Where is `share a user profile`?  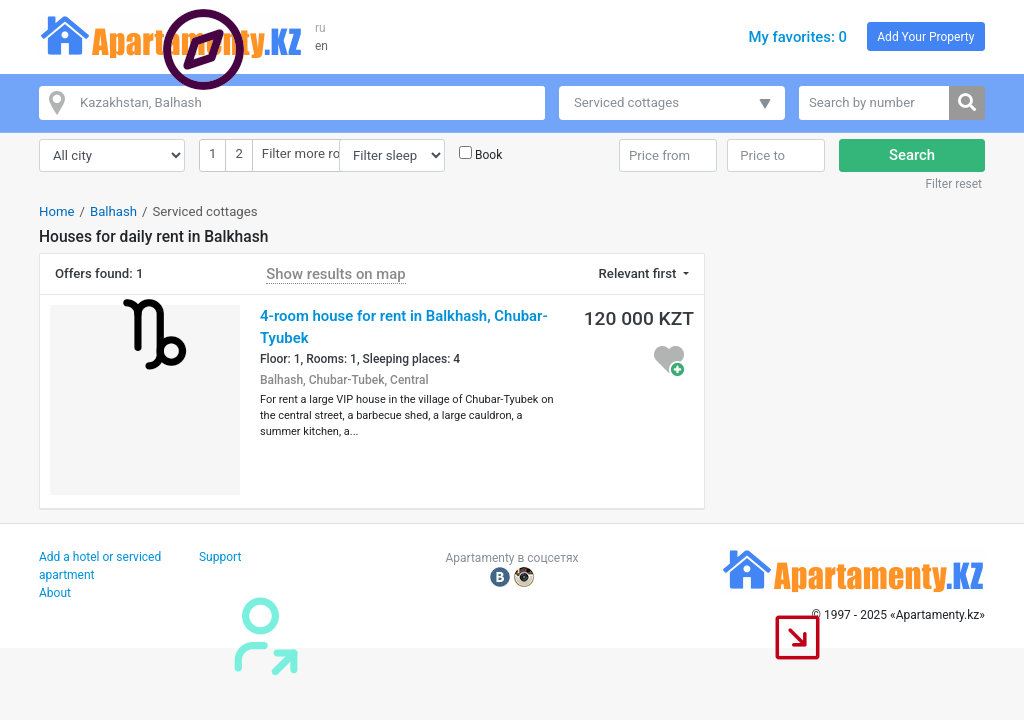 share a user profile is located at coordinates (260, 634).